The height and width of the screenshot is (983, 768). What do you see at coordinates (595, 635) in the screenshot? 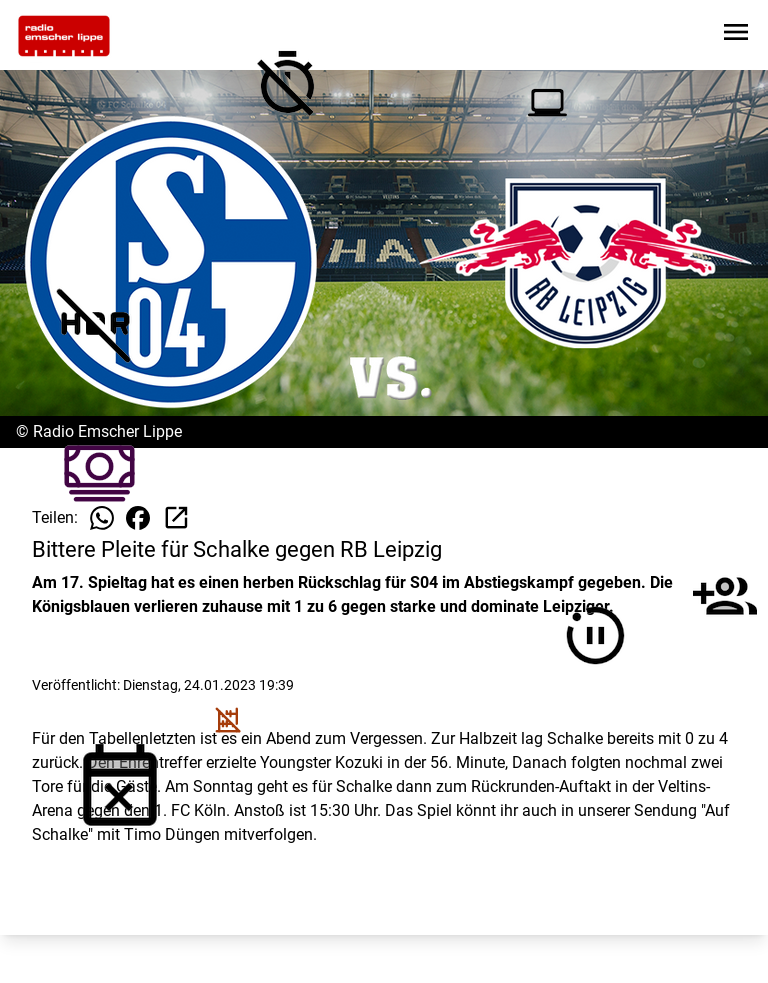
I see `pause motion photo playback` at bounding box center [595, 635].